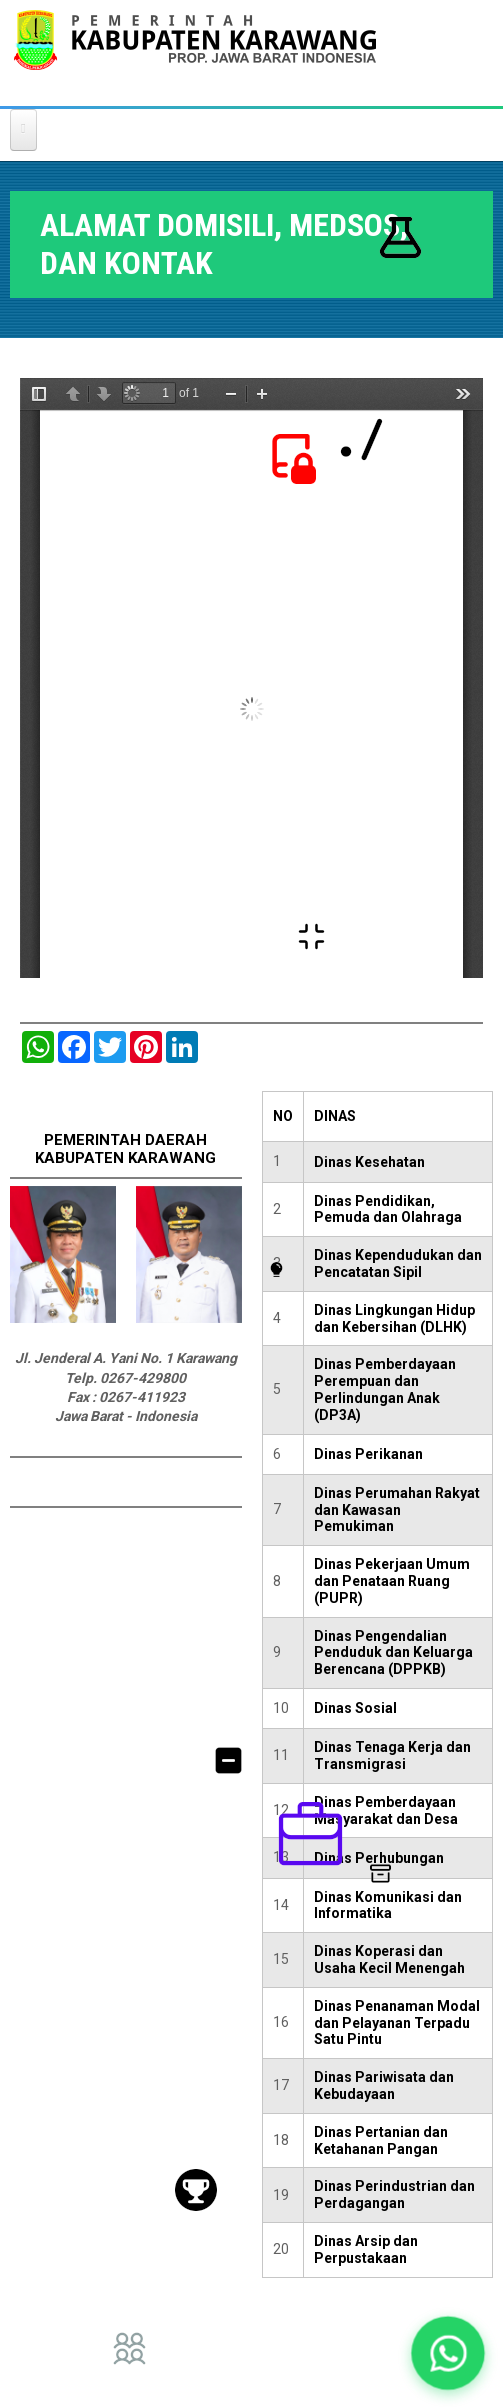  Describe the element at coordinates (276, 1269) in the screenshot. I see `view tips or helpful suggestions` at that location.